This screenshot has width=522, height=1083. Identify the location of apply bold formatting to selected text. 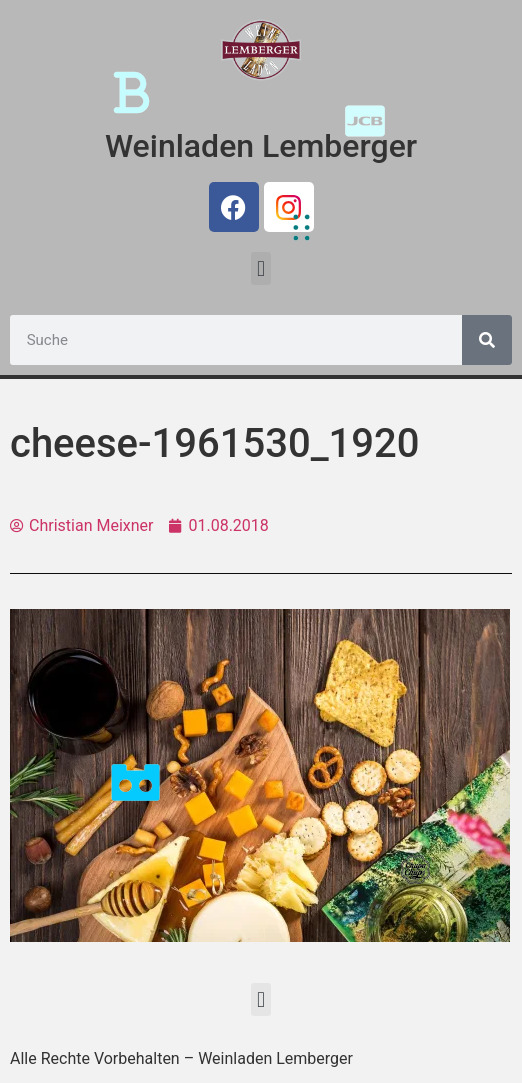
(131, 92).